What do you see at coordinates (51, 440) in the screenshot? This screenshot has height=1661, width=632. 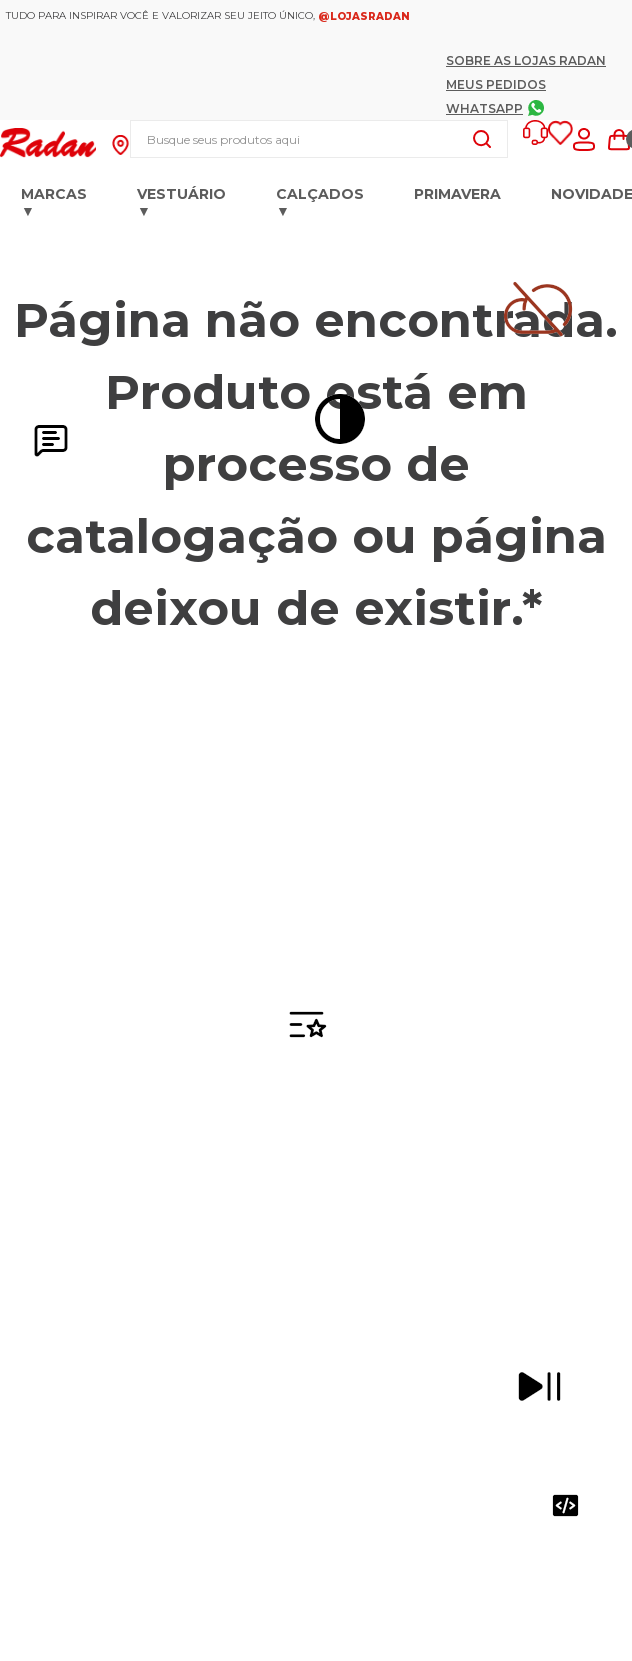 I see `open a chat or messaging feature` at bounding box center [51, 440].